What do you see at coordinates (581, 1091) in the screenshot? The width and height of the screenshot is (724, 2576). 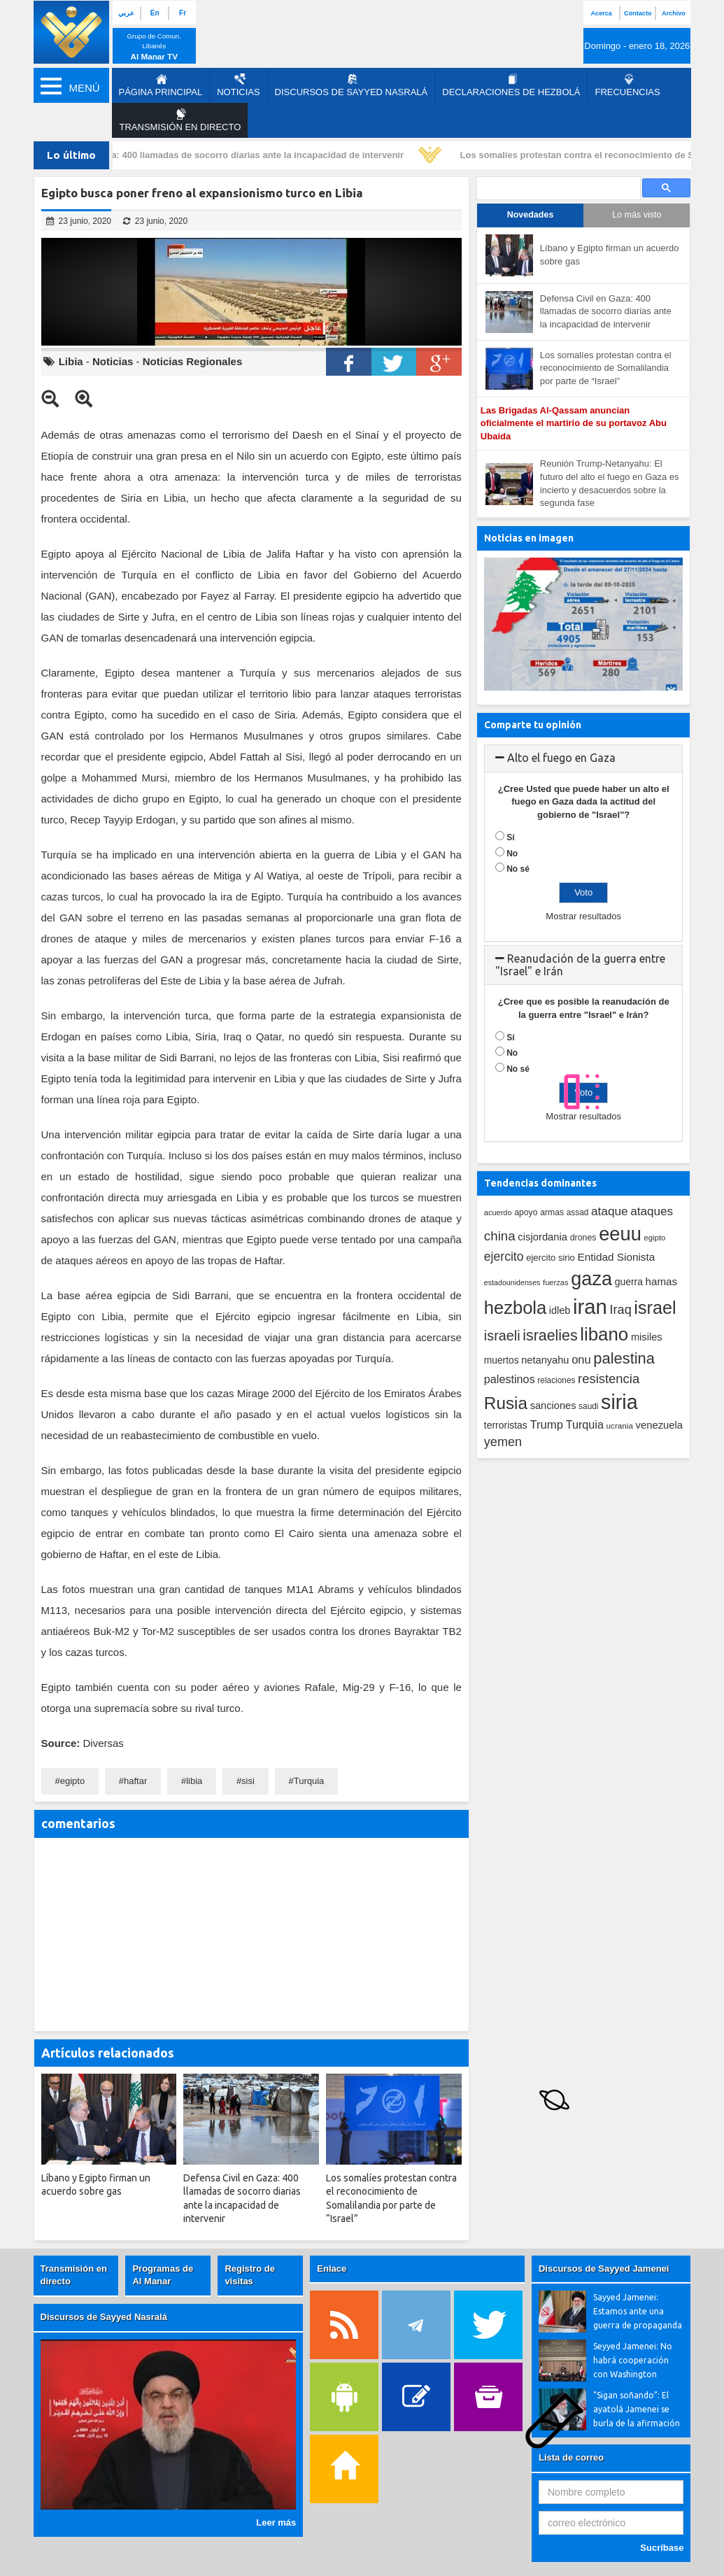 I see `align selected element to the left` at bounding box center [581, 1091].